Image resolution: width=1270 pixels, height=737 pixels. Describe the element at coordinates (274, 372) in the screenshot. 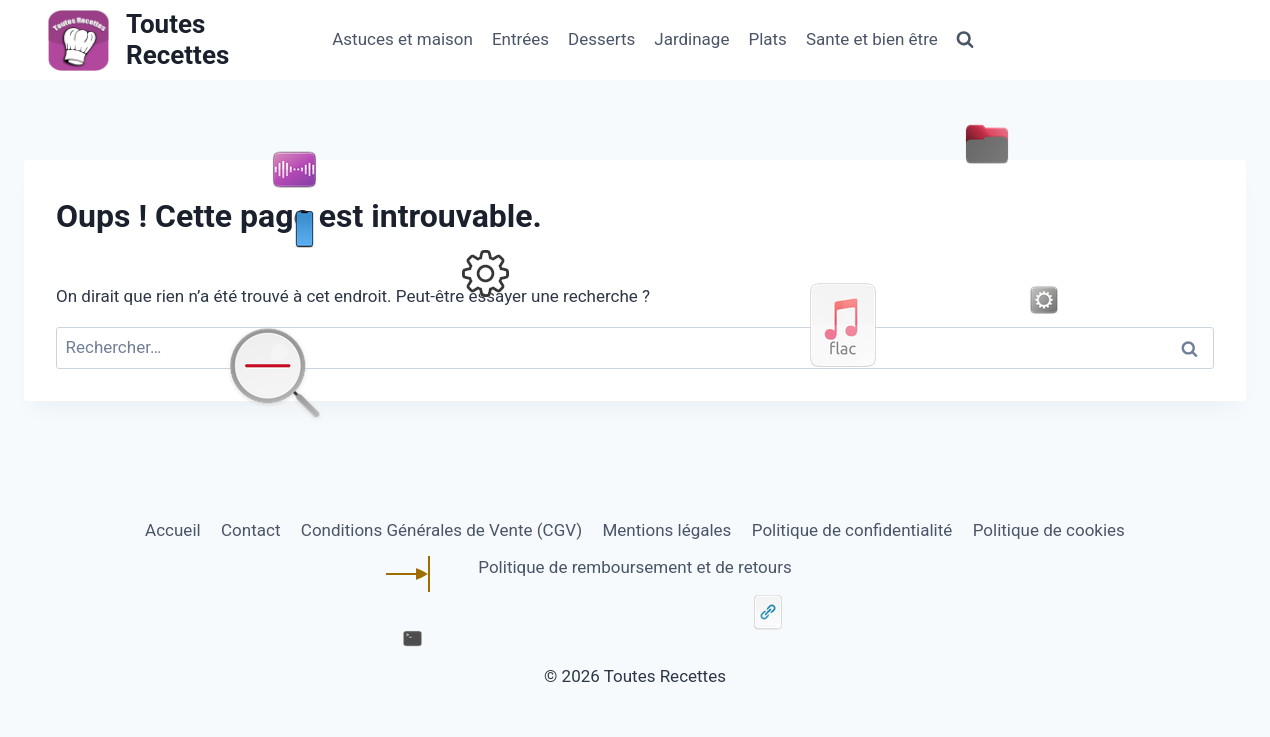

I see `zoom out to see more content` at that location.